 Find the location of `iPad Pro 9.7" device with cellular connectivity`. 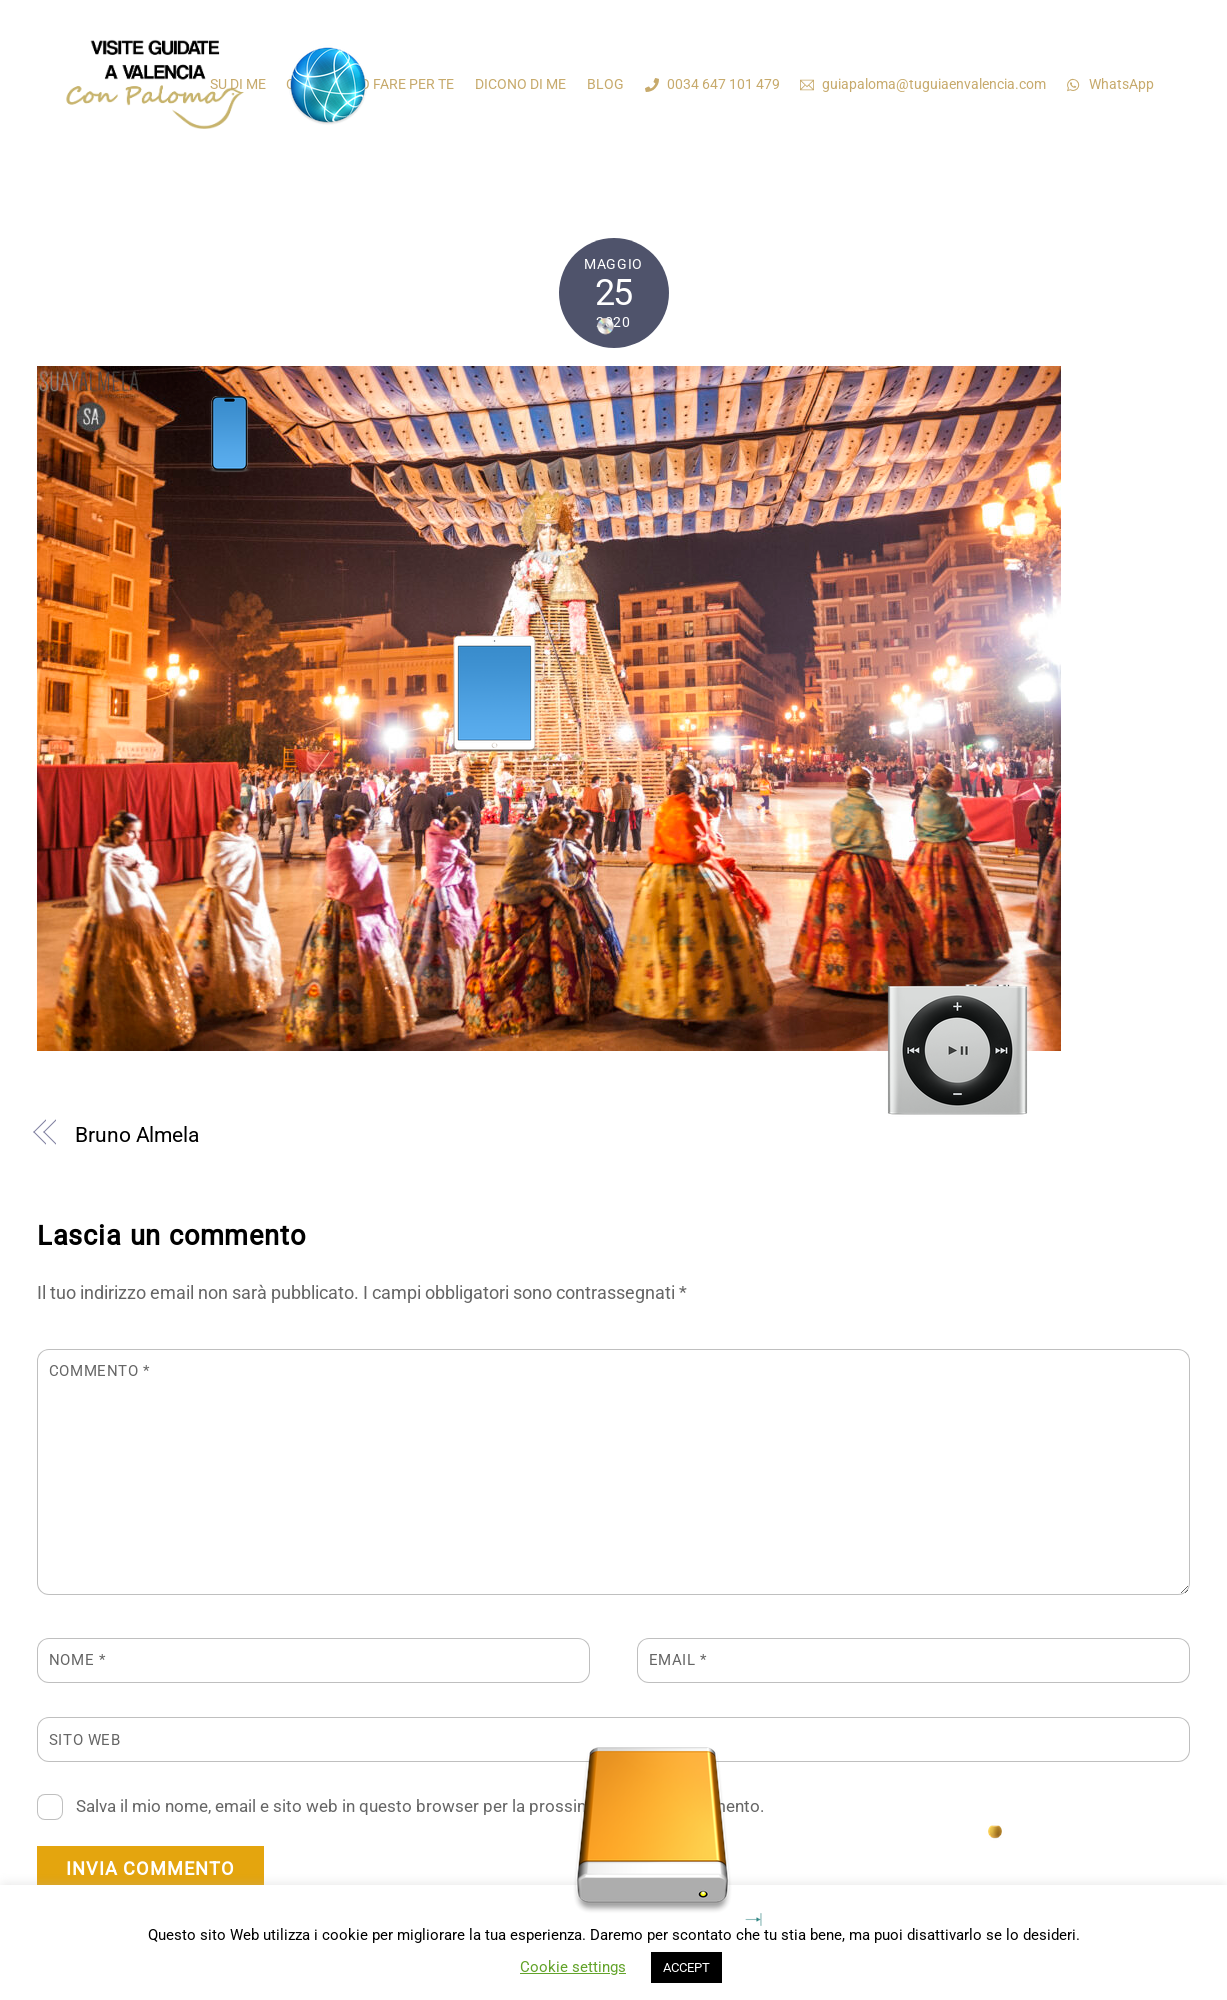

iPad Pro 9.7" device with cellular connectivity is located at coordinates (494, 692).